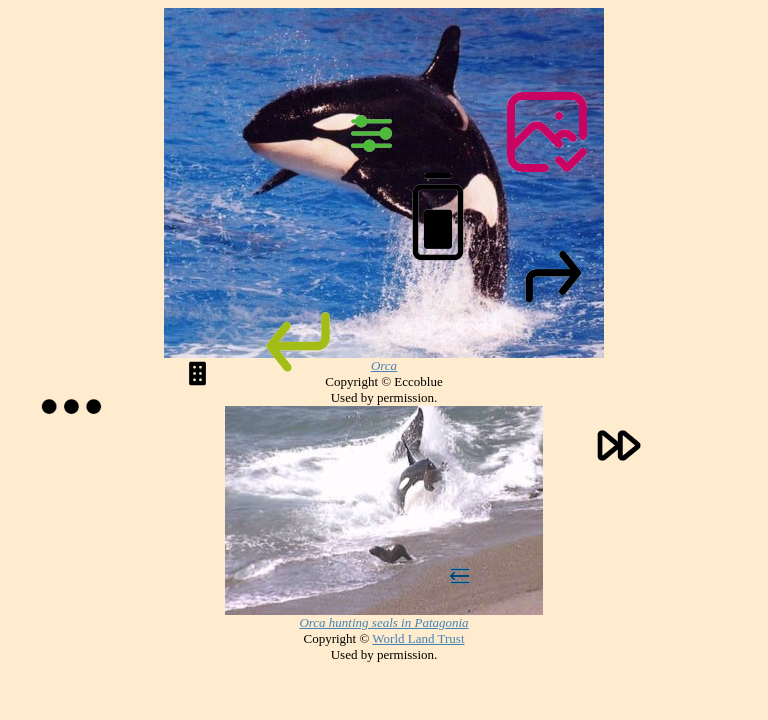 The height and width of the screenshot is (720, 768). What do you see at coordinates (547, 132) in the screenshot?
I see `photo successfully uploaded` at bounding box center [547, 132].